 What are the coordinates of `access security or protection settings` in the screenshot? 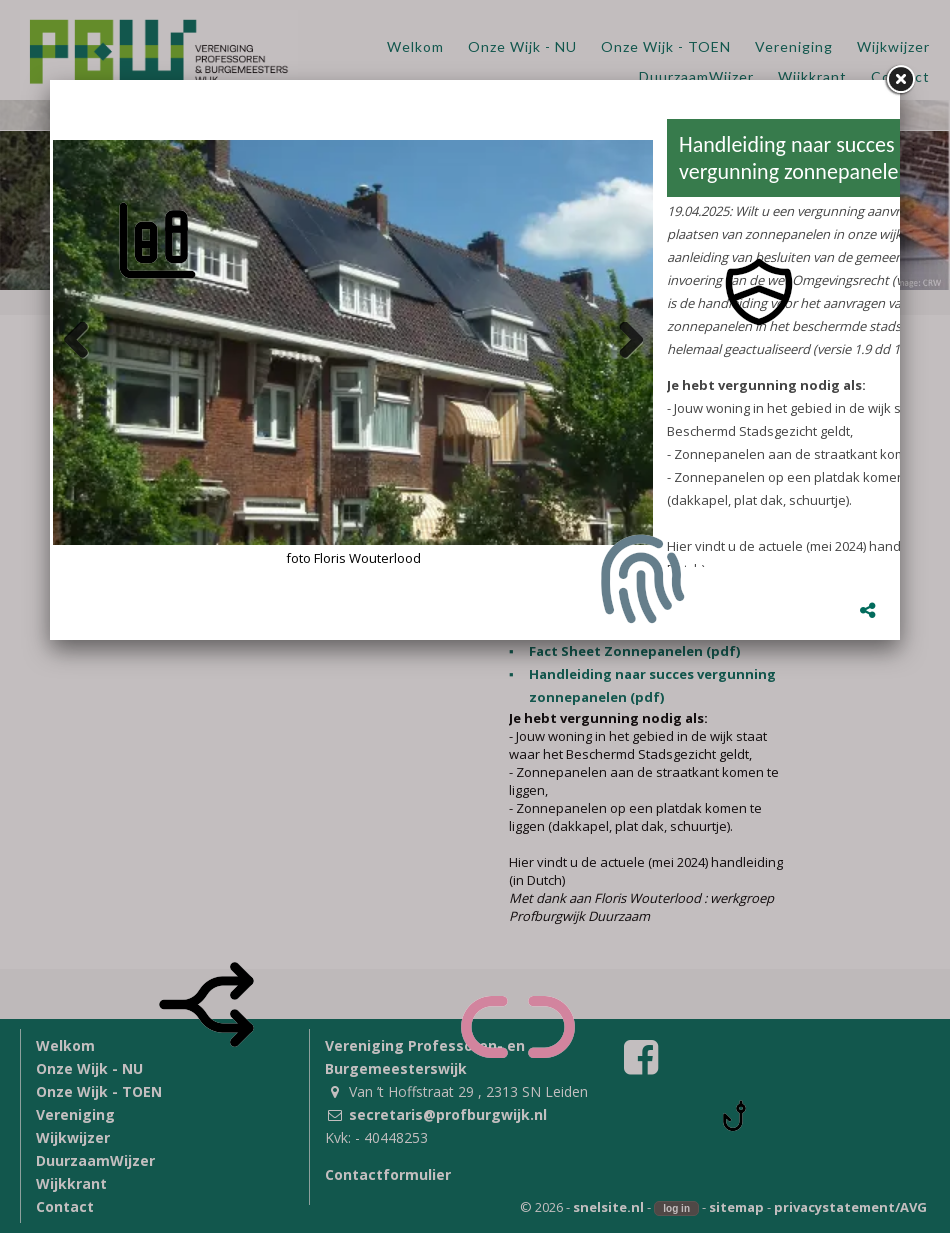 It's located at (759, 292).